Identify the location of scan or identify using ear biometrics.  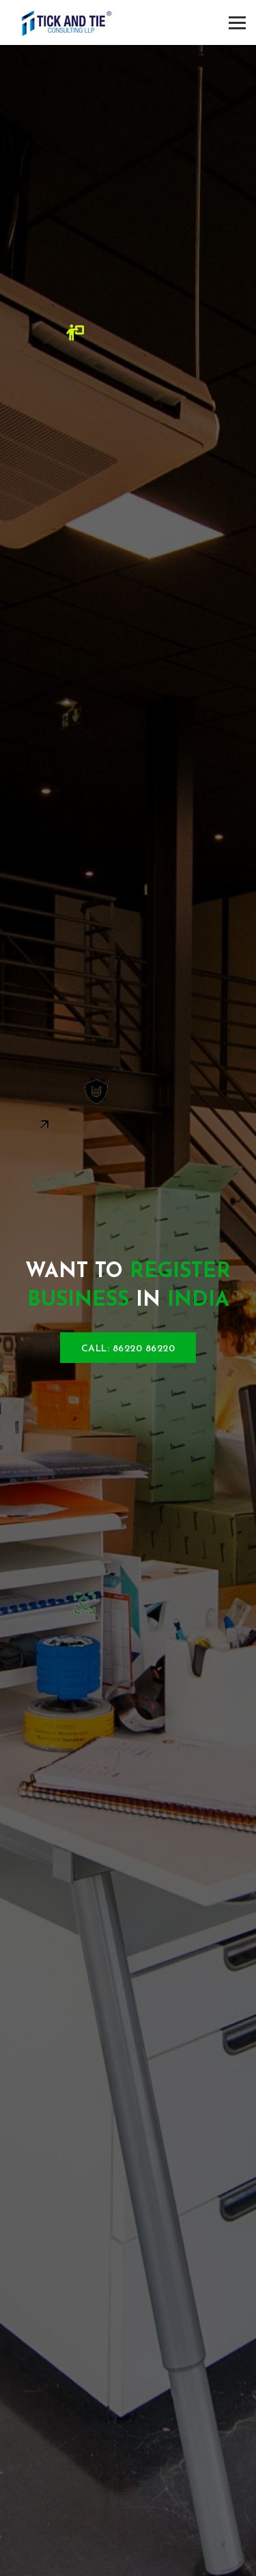
(85, 1604).